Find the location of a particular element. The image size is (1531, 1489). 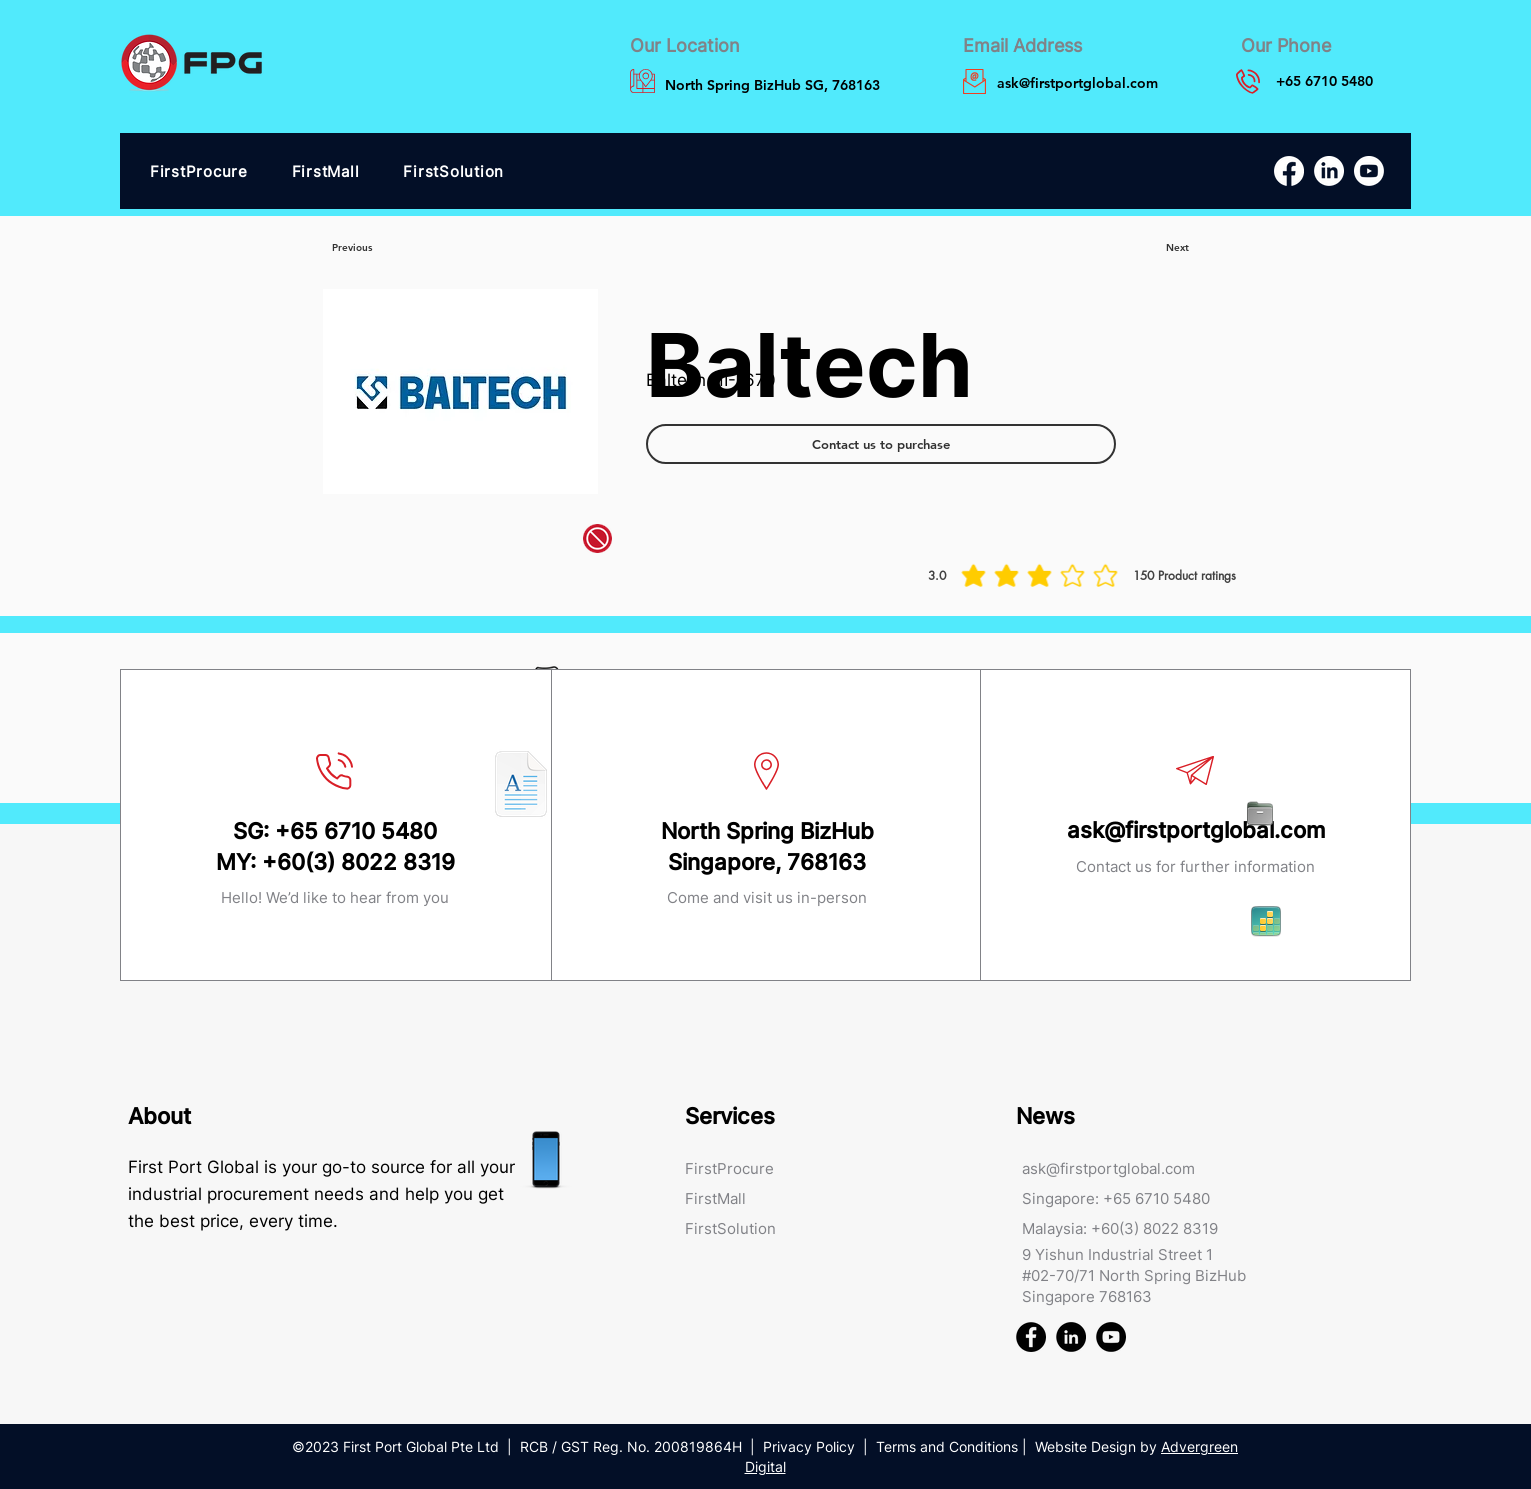

connect or sync an iPhone device is located at coordinates (546, 1160).